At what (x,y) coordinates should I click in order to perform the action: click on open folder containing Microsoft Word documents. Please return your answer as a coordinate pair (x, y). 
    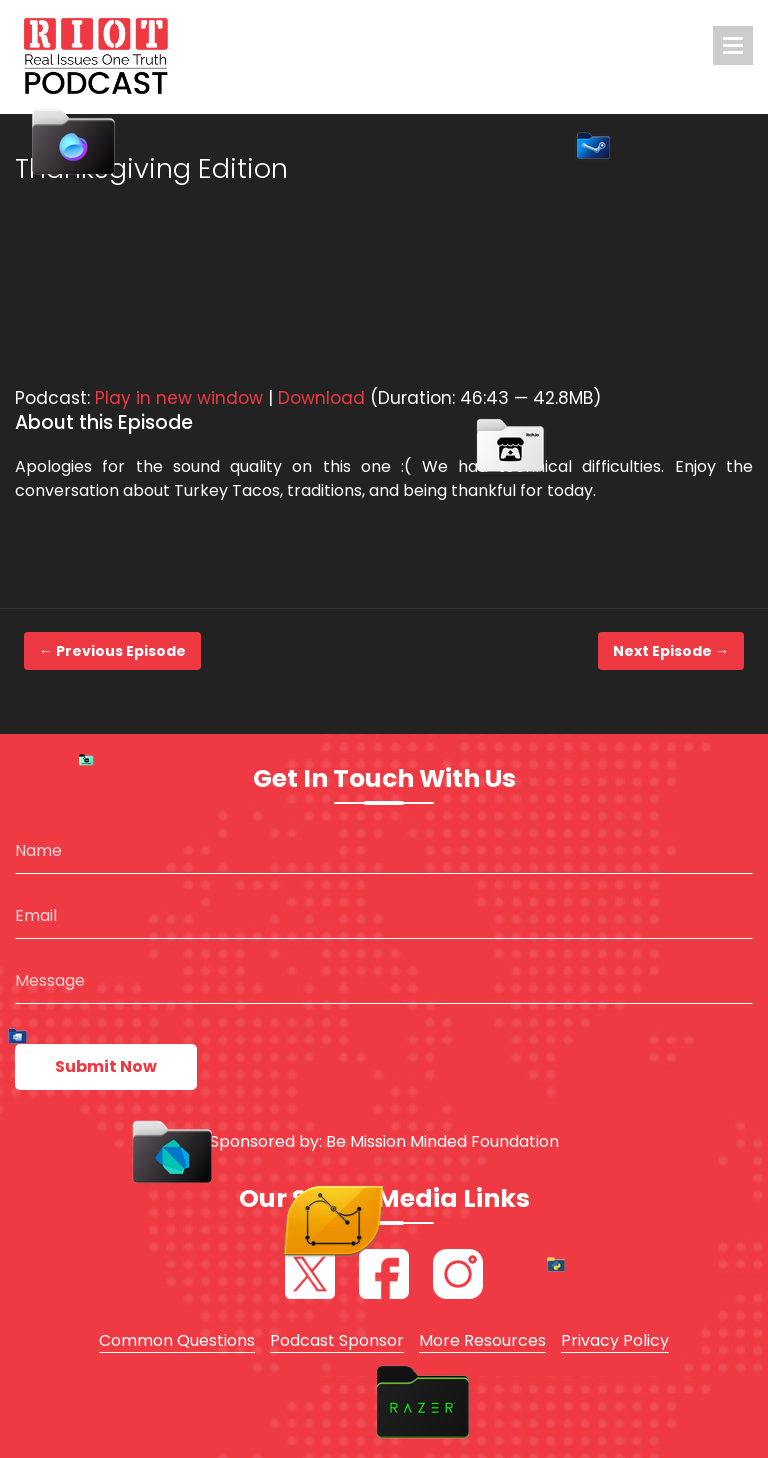
    Looking at the image, I should click on (17, 1036).